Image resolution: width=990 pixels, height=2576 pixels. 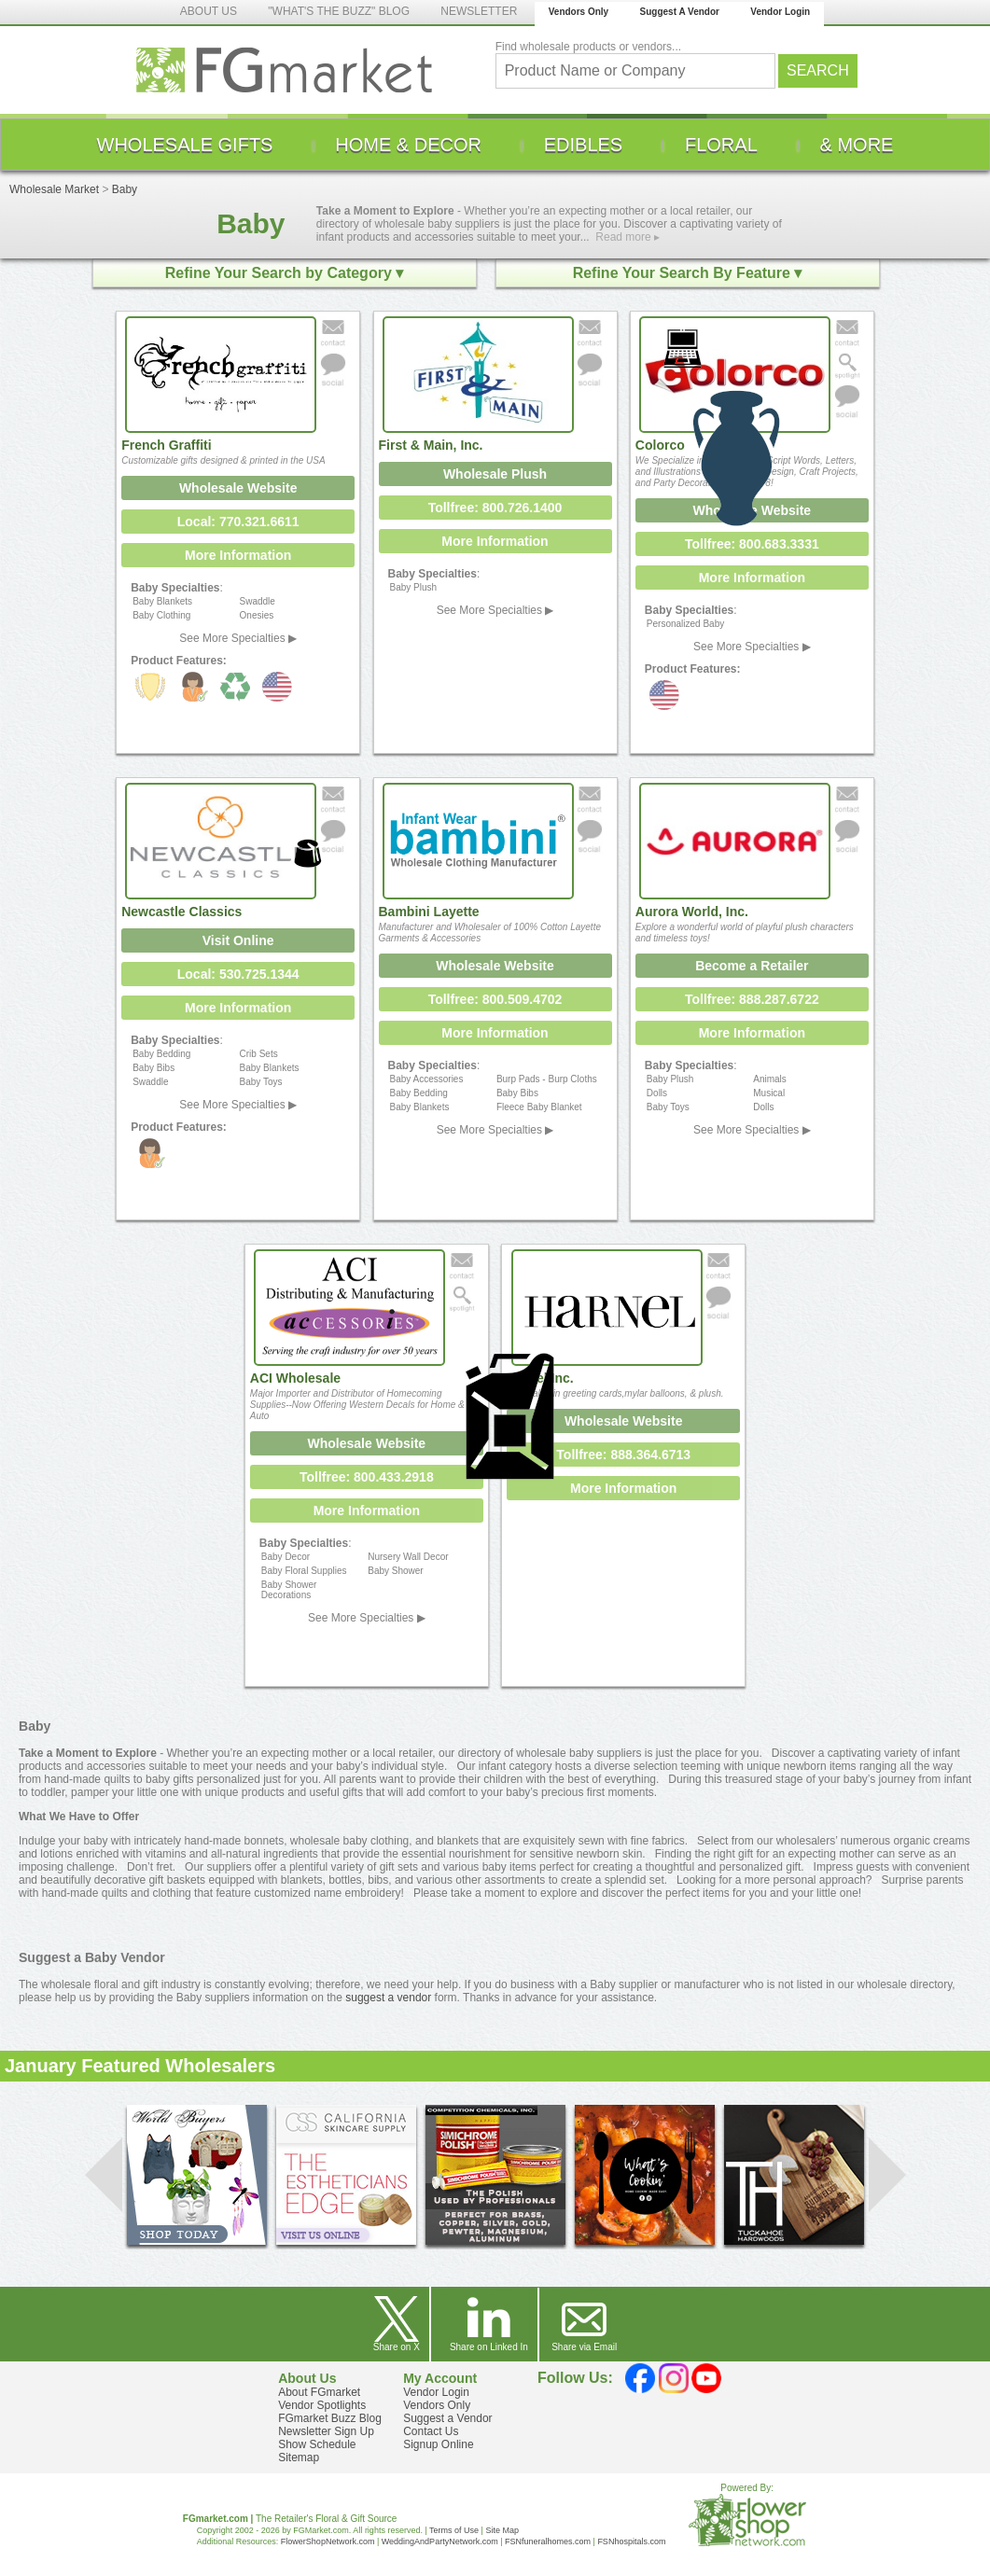 I want to click on browse ancient or historical artifacts, so click(x=736, y=458).